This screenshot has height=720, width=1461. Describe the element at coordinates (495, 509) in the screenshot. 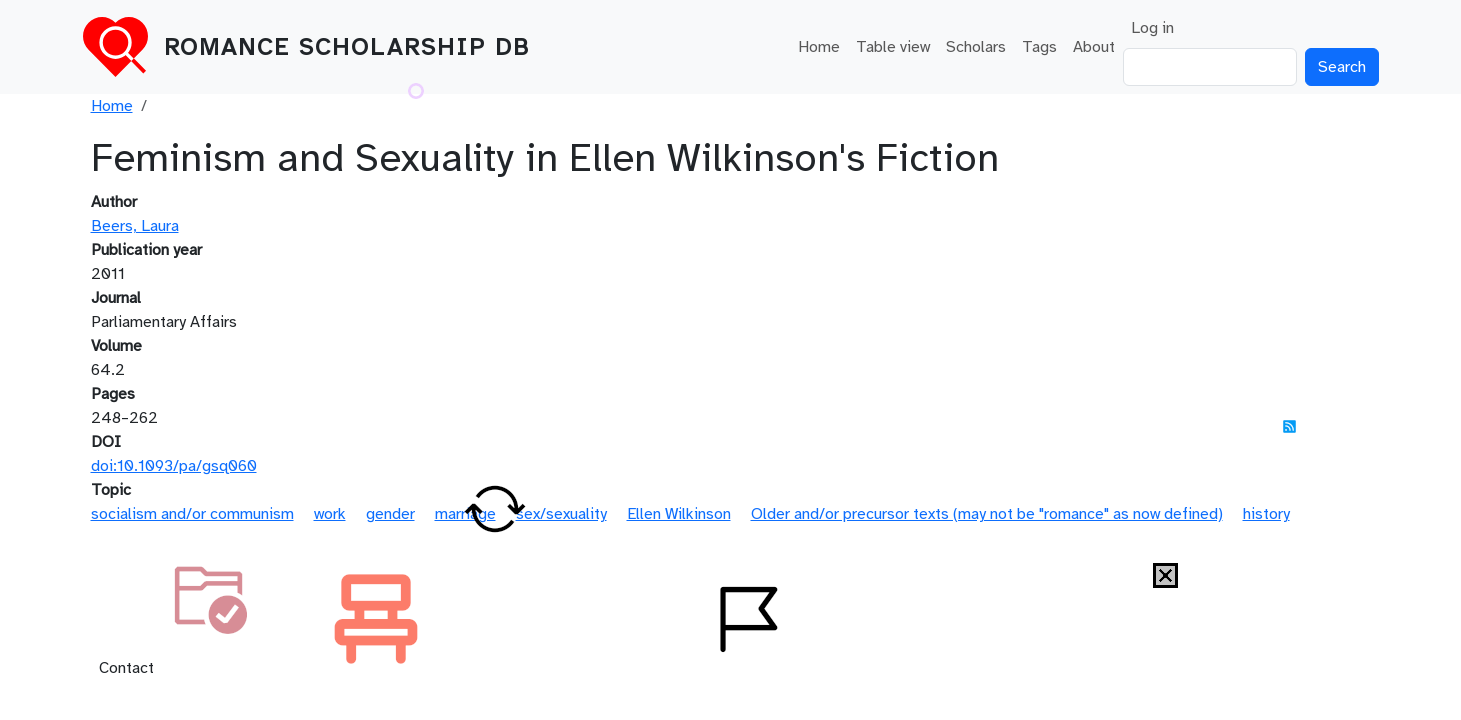

I see `sync or refresh data` at that location.